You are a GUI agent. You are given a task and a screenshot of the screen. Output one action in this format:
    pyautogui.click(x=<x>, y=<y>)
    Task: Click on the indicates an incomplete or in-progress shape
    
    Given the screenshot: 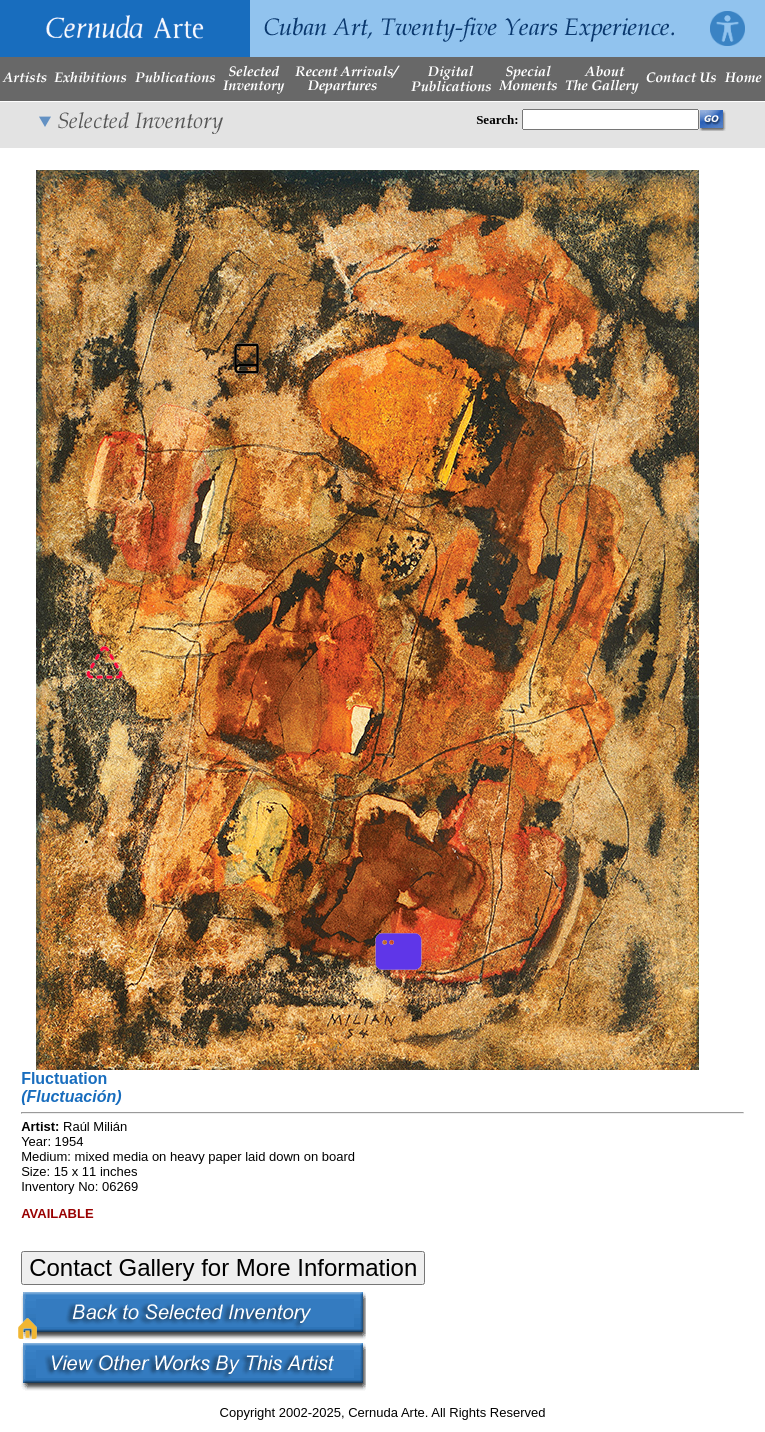 What is the action you would take?
    pyautogui.click(x=104, y=662)
    